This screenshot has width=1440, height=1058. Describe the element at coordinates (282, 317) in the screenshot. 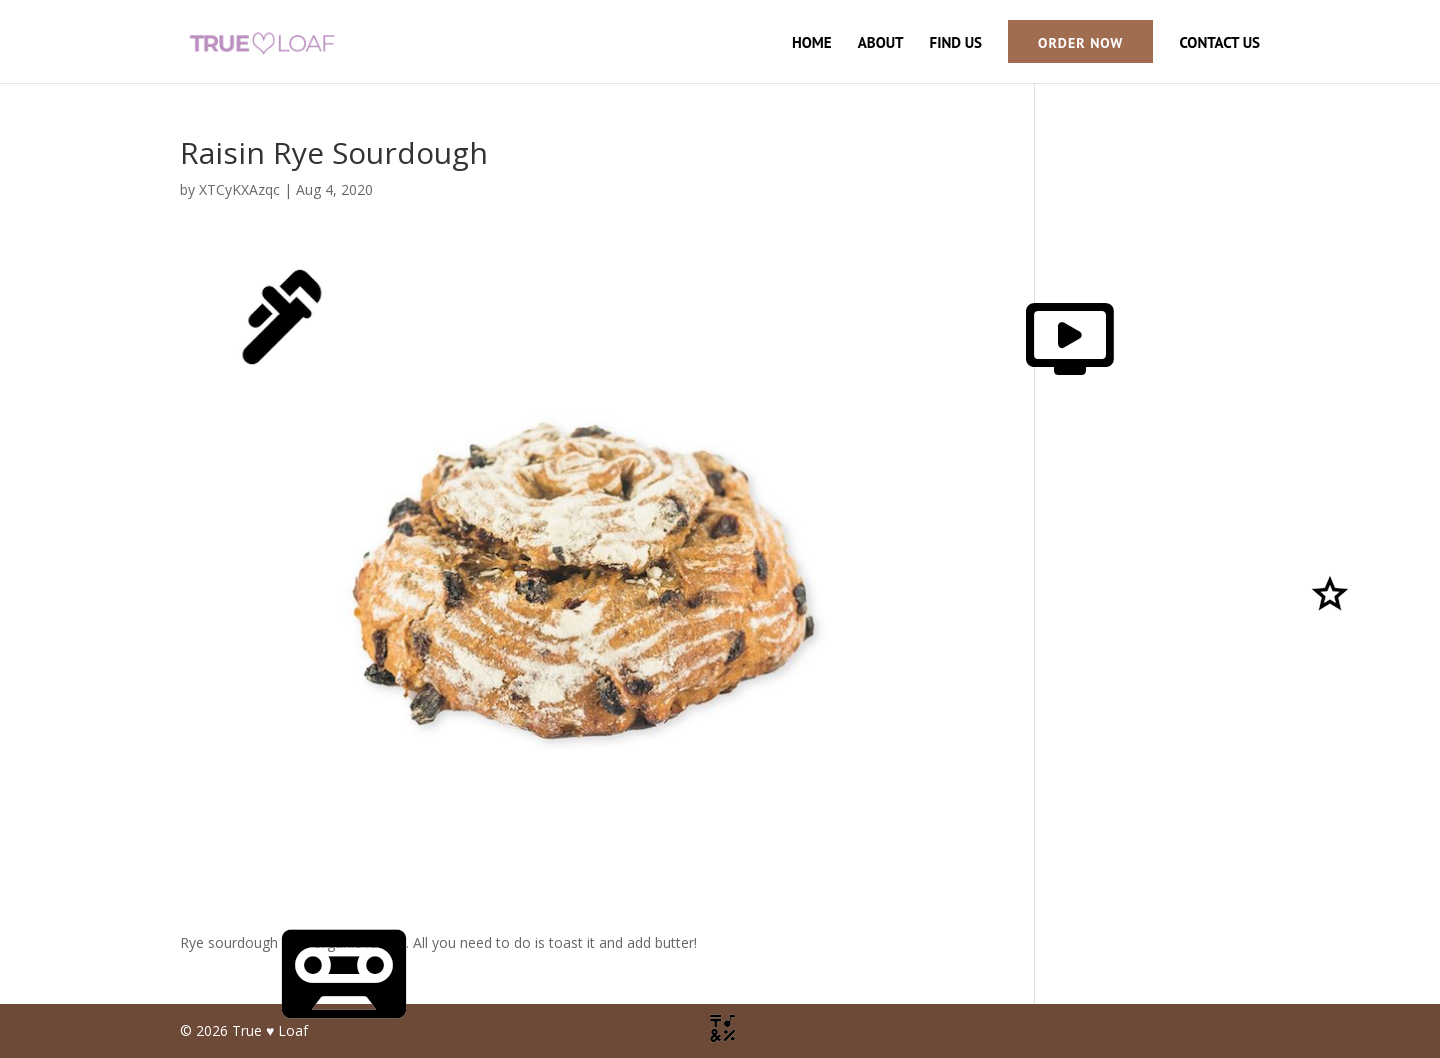

I see `access plumbing services` at that location.